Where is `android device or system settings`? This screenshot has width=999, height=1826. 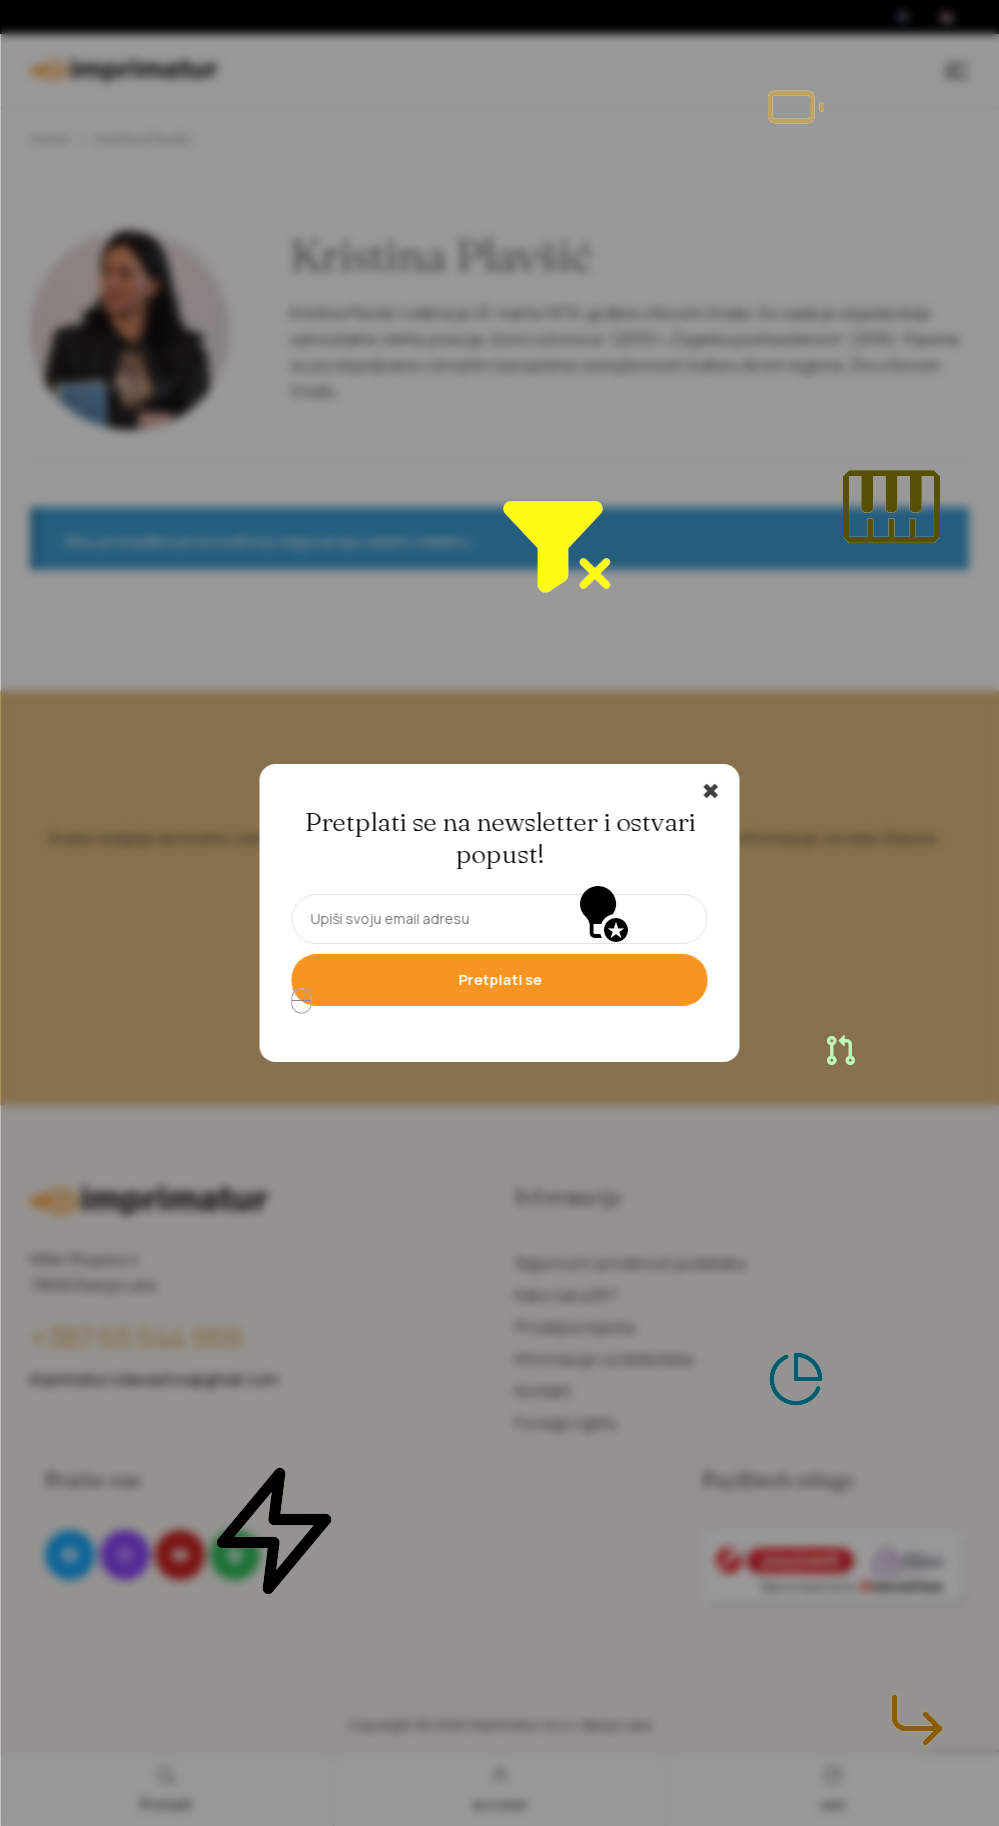
android device or system settings is located at coordinates (301, 1000).